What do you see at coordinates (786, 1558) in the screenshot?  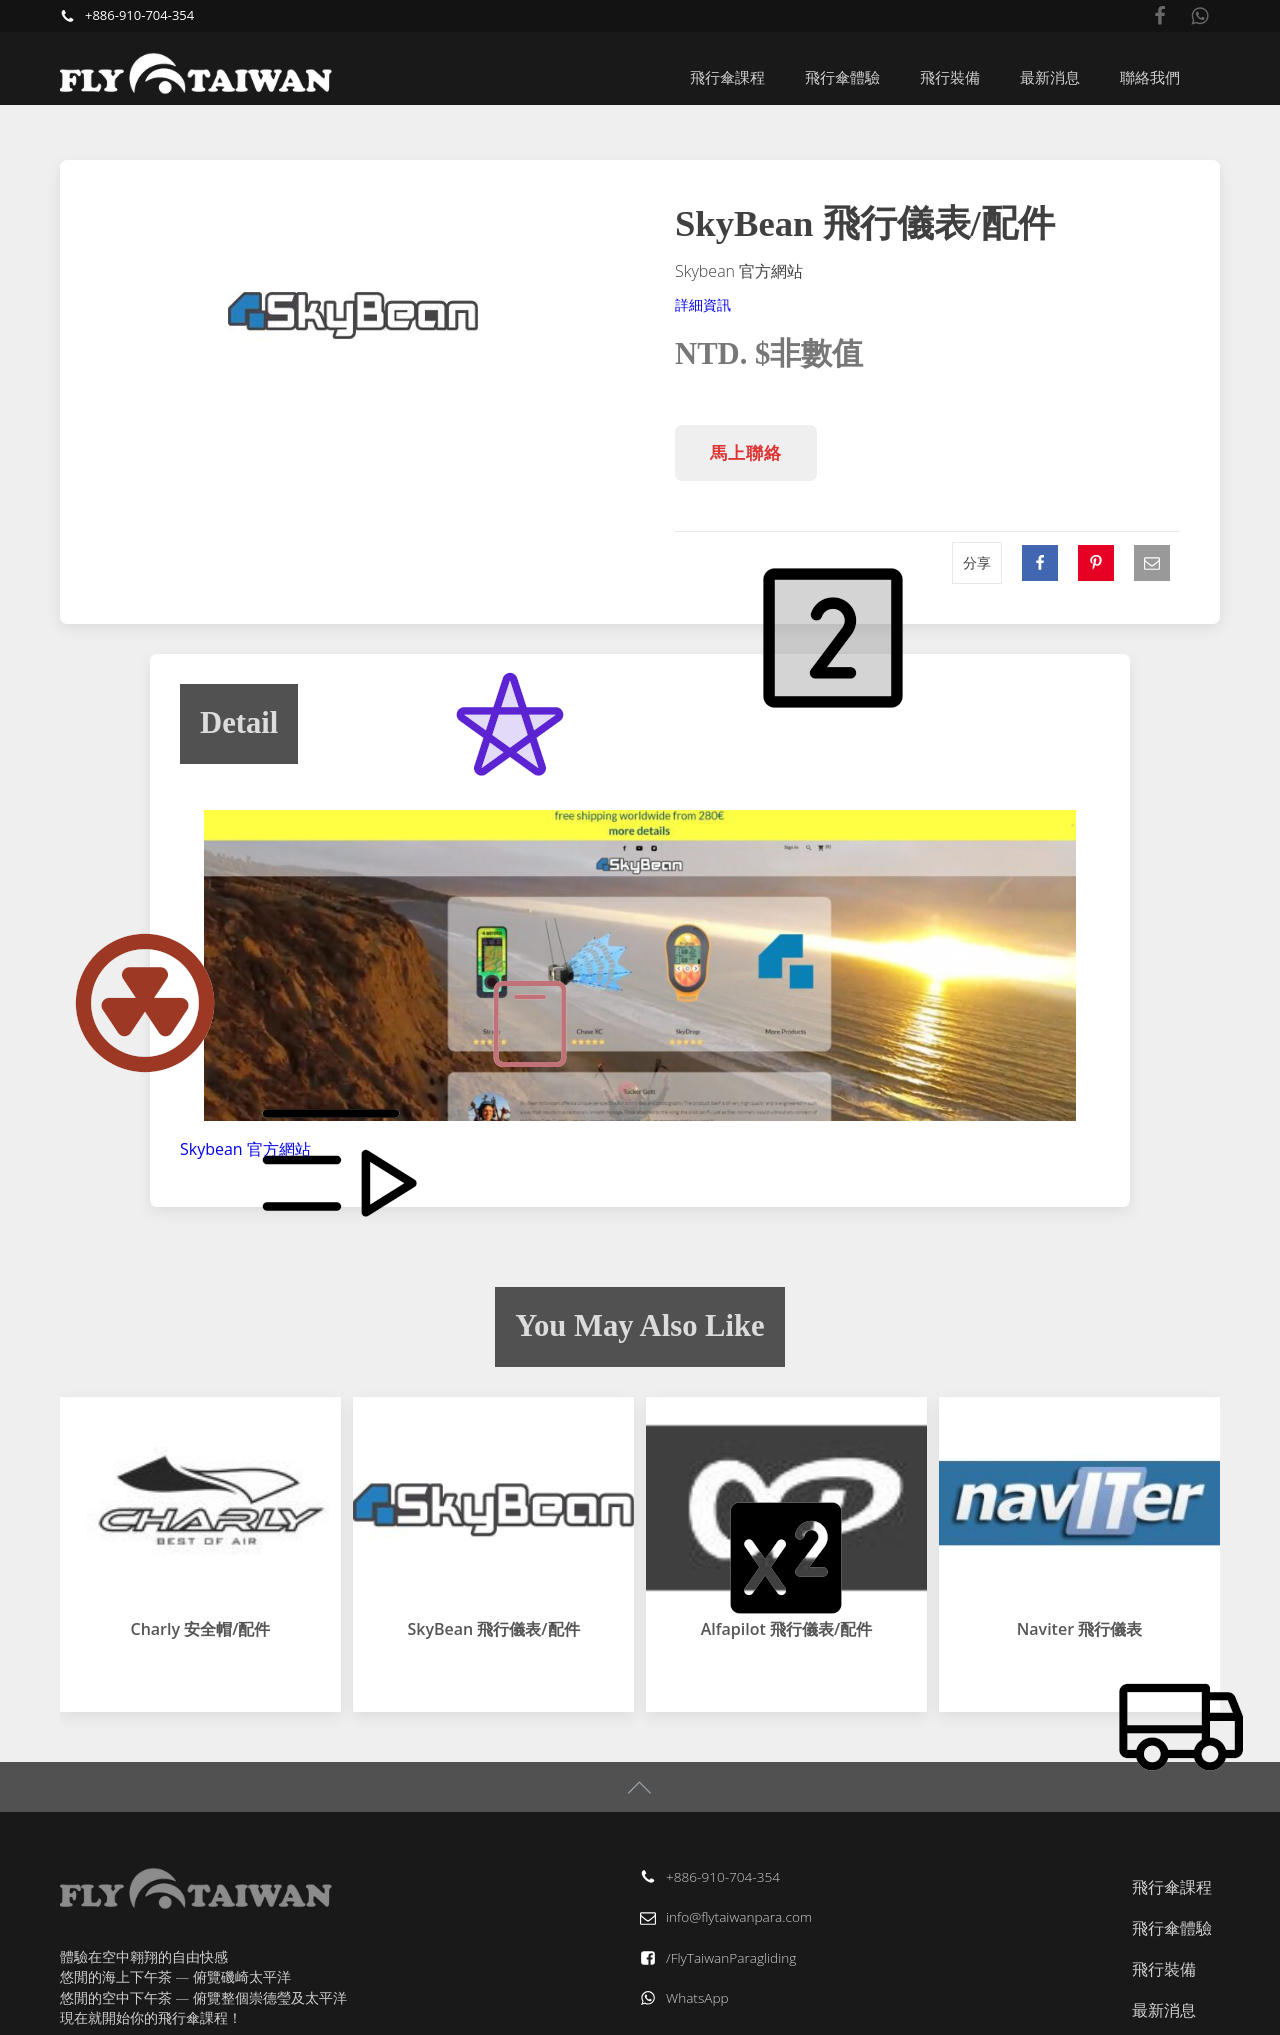 I see `apply superscript formatting to selected text` at bounding box center [786, 1558].